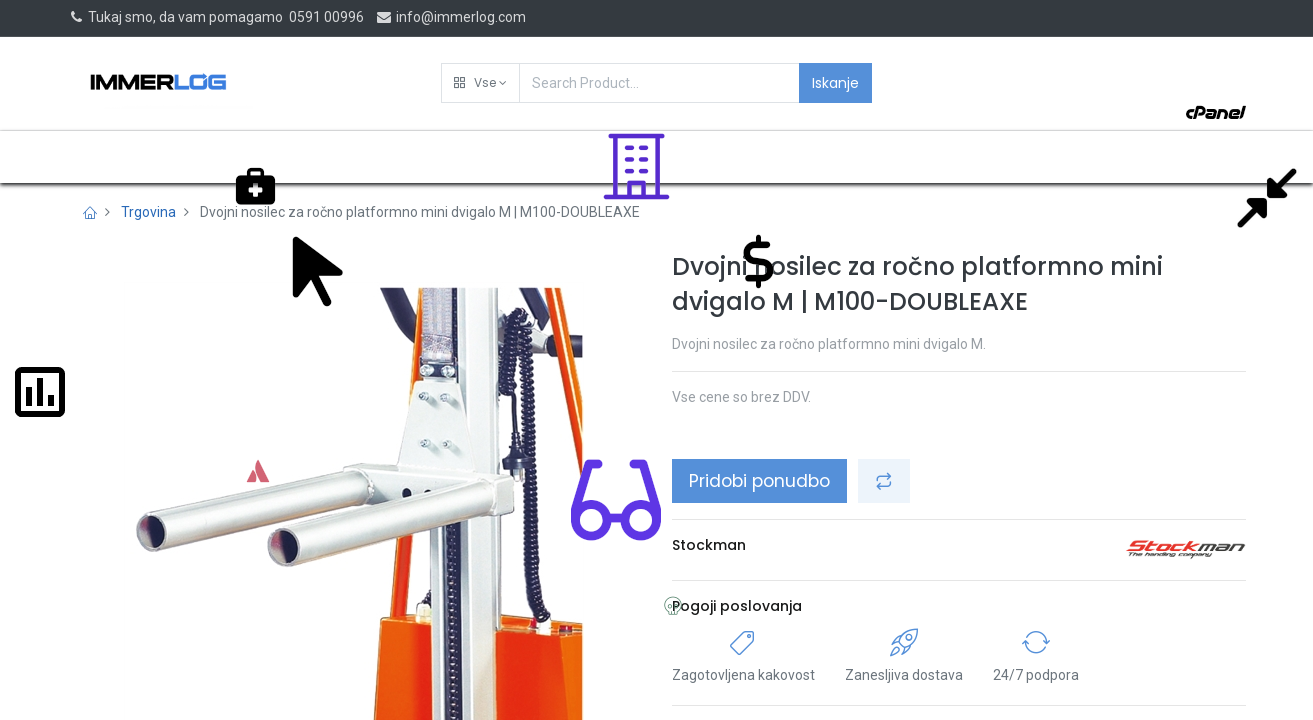  I want to click on exit fullscreen mode, so click(1267, 198).